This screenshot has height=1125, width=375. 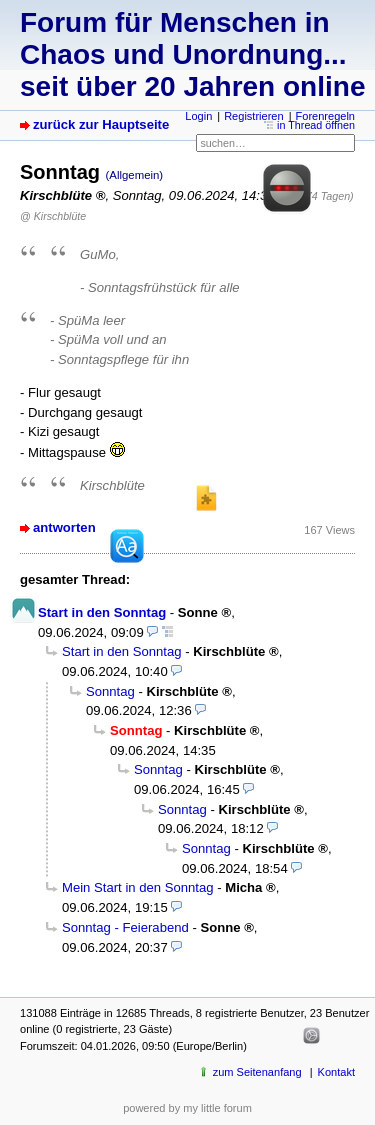 What do you see at coordinates (311, 1035) in the screenshot?
I see `open system settings` at bounding box center [311, 1035].